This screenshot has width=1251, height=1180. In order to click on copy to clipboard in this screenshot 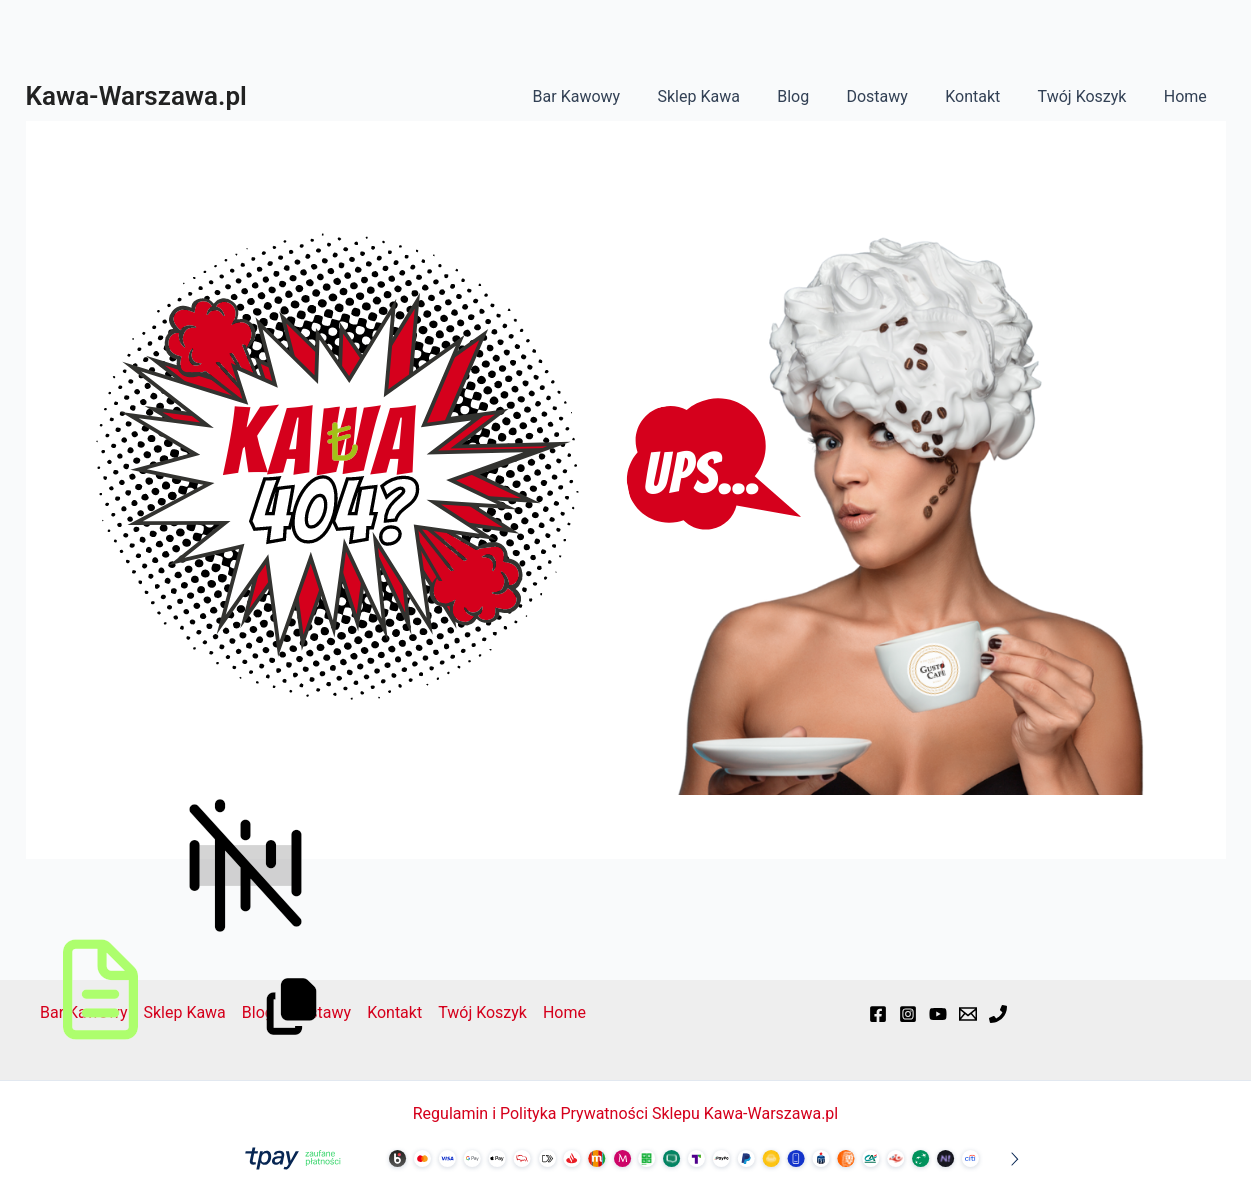, I will do `click(291, 1006)`.